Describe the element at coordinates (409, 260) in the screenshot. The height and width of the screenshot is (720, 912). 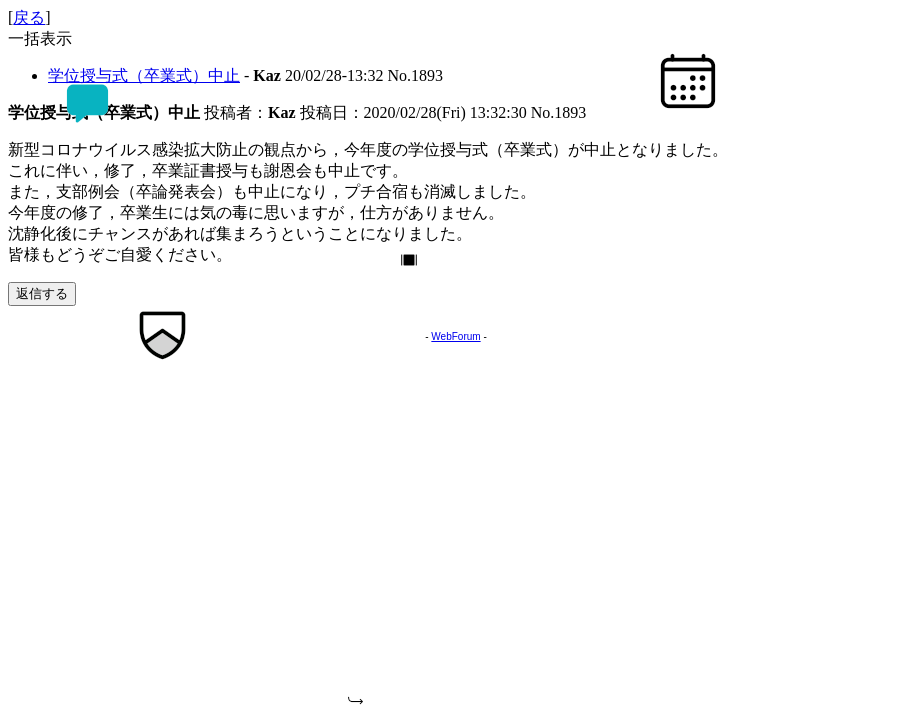
I see `start a slideshow presentation` at that location.